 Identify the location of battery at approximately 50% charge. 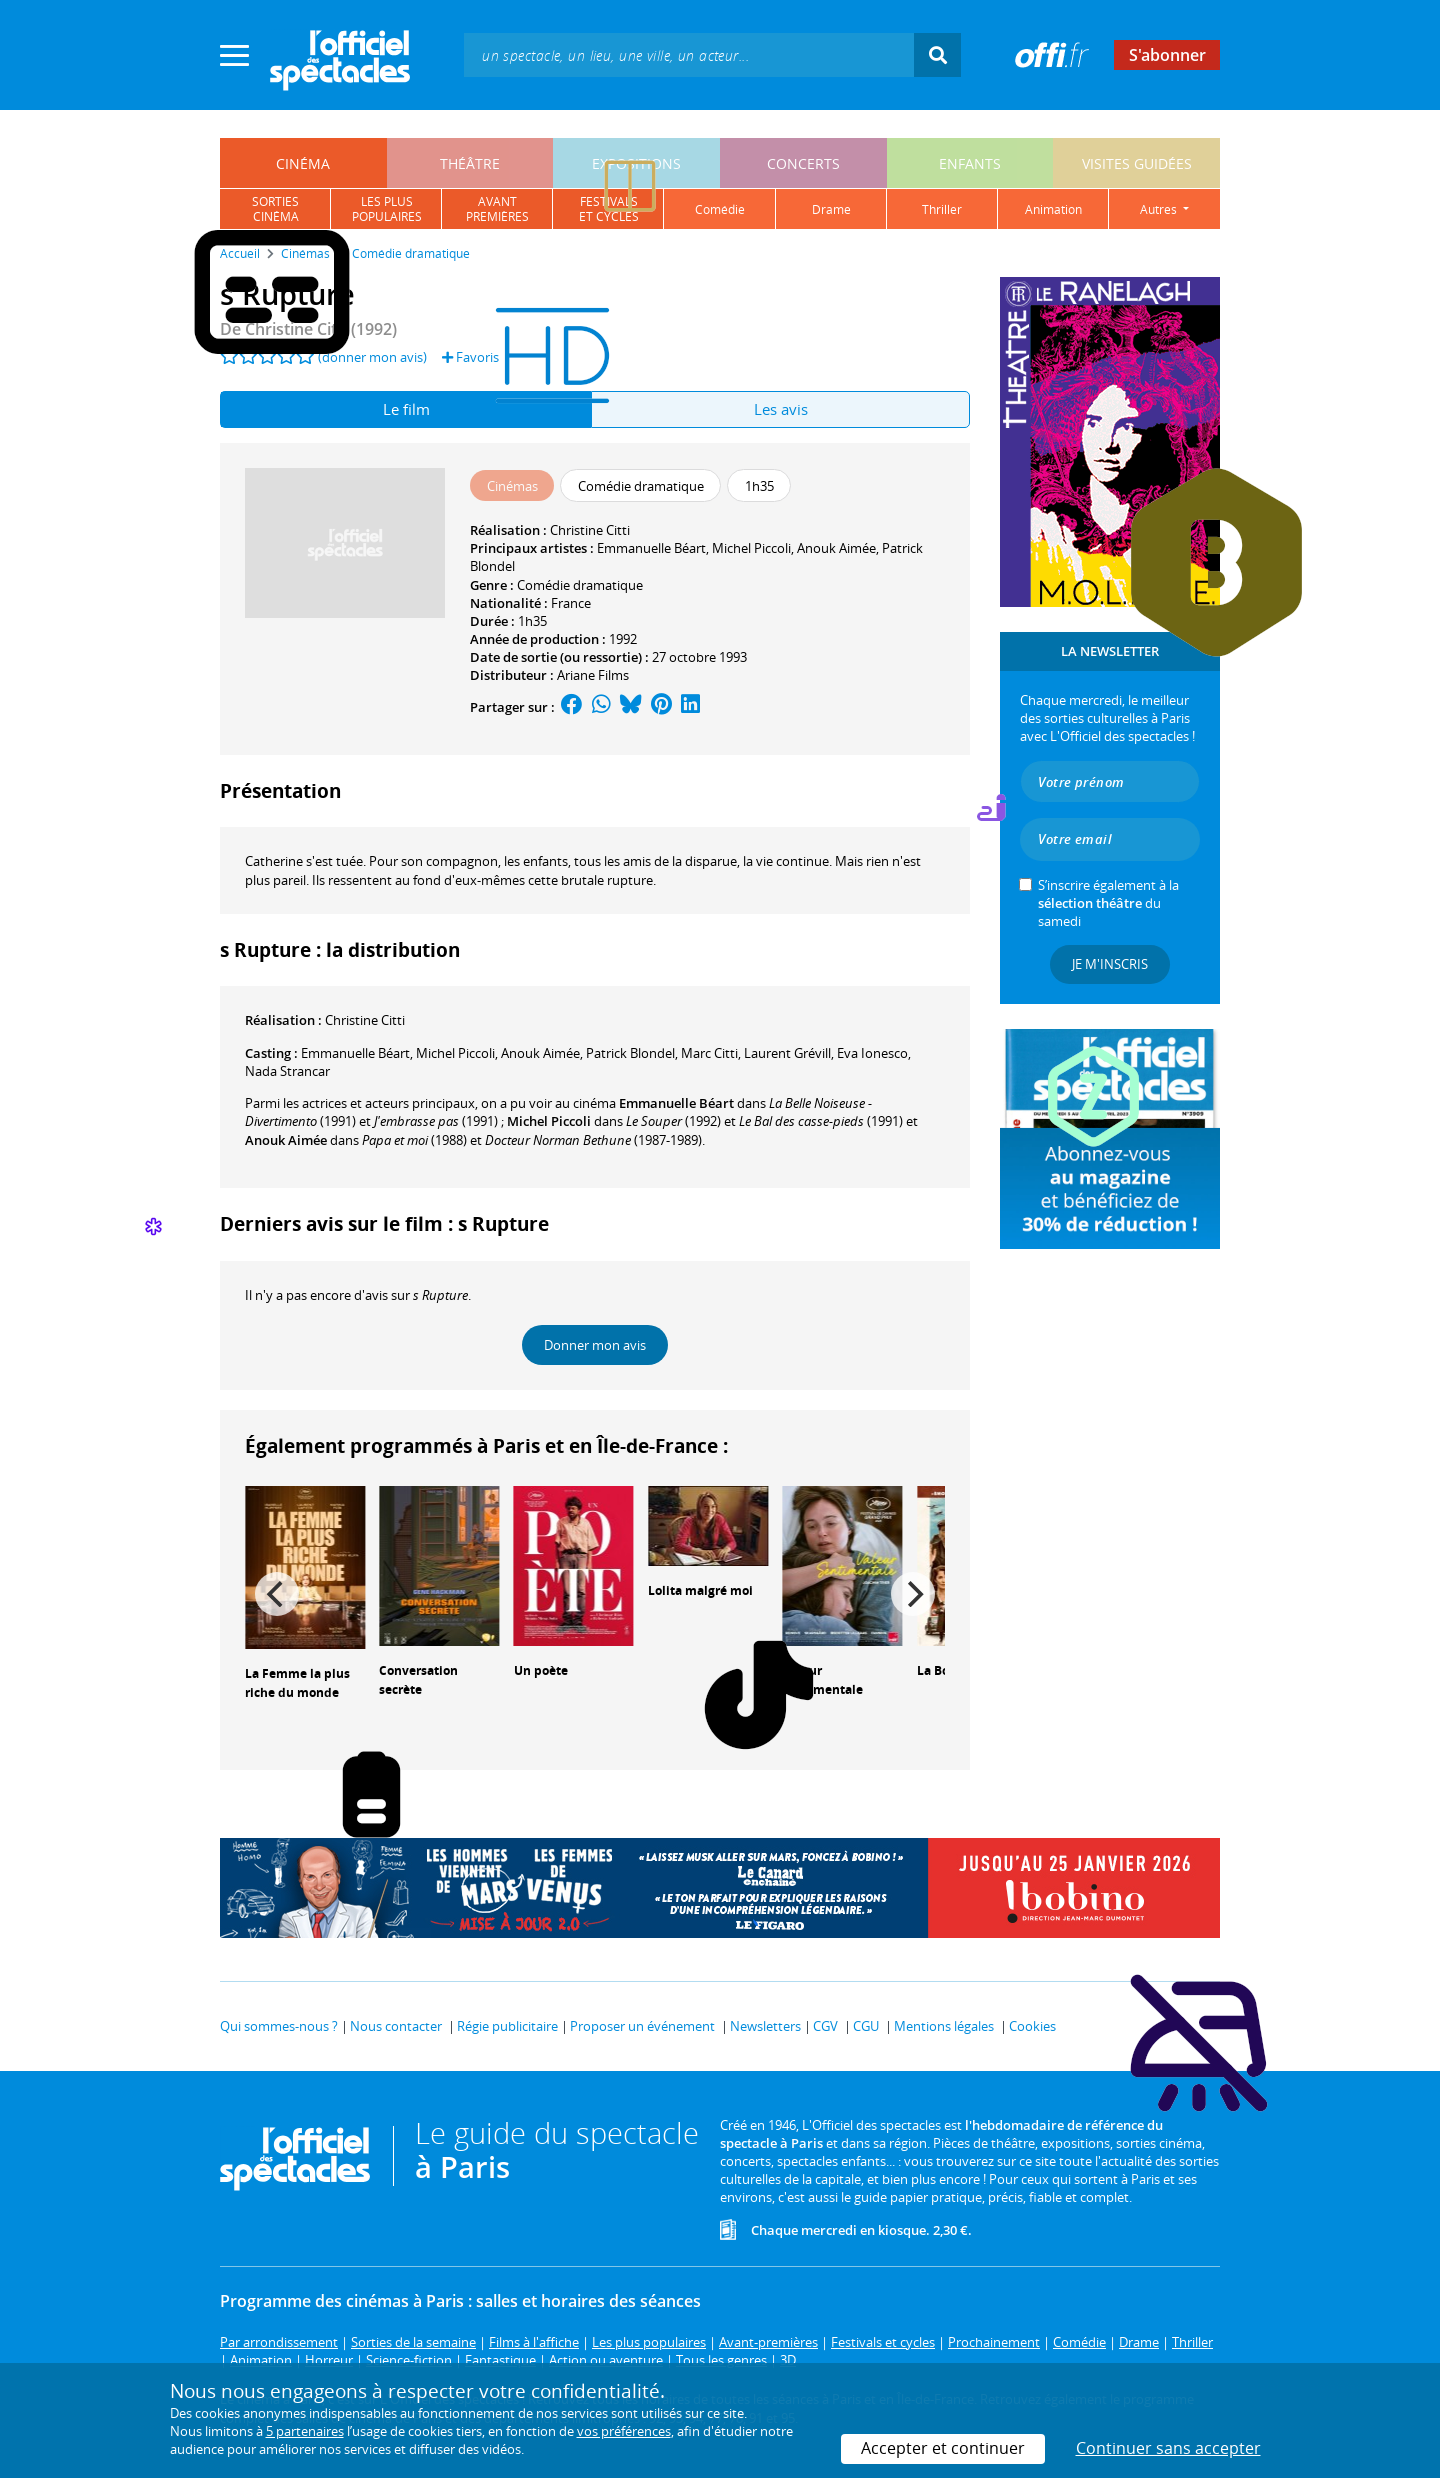
(371, 1794).